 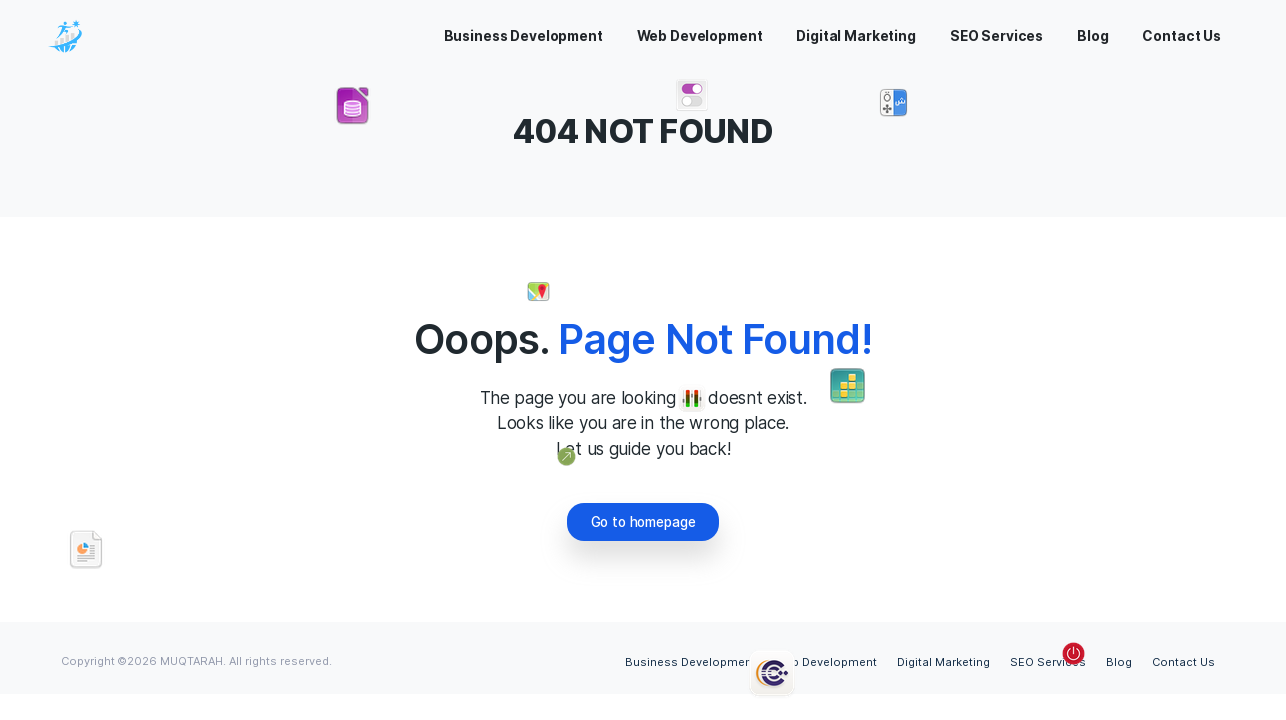 What do you see at coordinates (86, 549) in the screenshot?
I see `open a presentation file` at bounding box center [86, 549].